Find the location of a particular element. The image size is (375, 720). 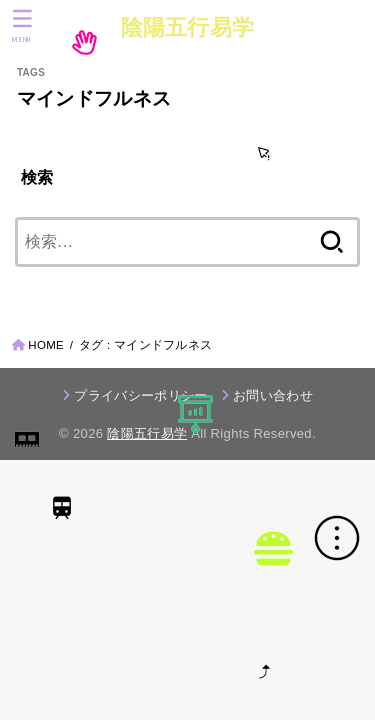

send a vulcan salute greeting is located at coordinates (84, 42).